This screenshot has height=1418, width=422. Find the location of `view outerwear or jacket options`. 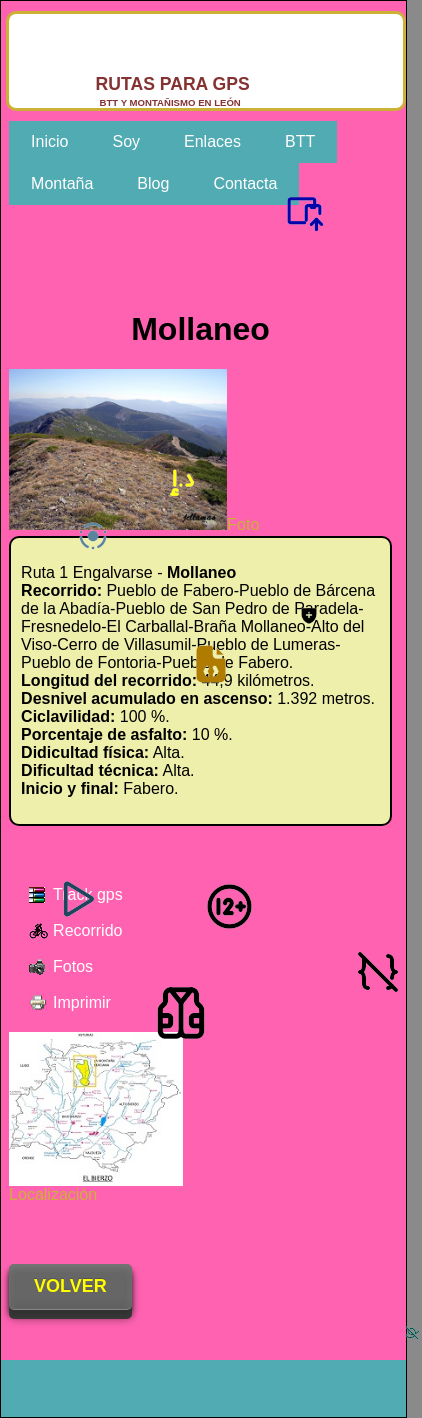

view outerwear or jacket options is located at coordinates (181, 1013).